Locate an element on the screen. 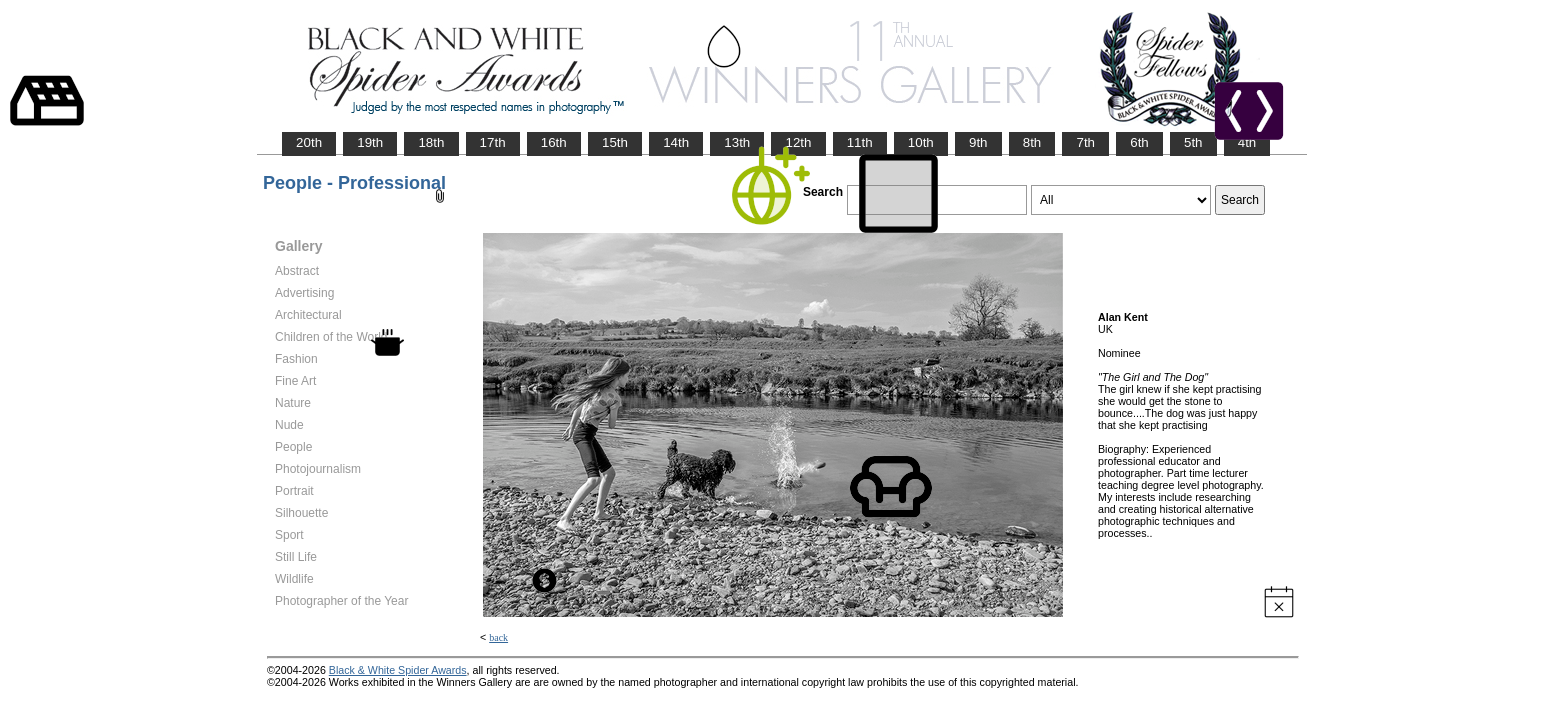 The height and width of the screenshot is (720, 1564). indicates water or liquid content is located at coordinates (724, 48).